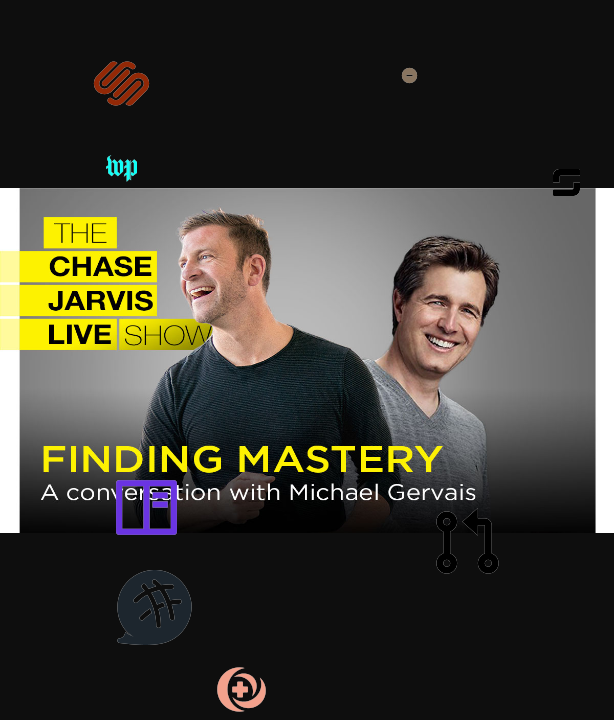 The width and height of the screenshot is (614, 720). Describe the element at coordinates (121, 83) in the screenshot. I see `squarespace logo` at that location.